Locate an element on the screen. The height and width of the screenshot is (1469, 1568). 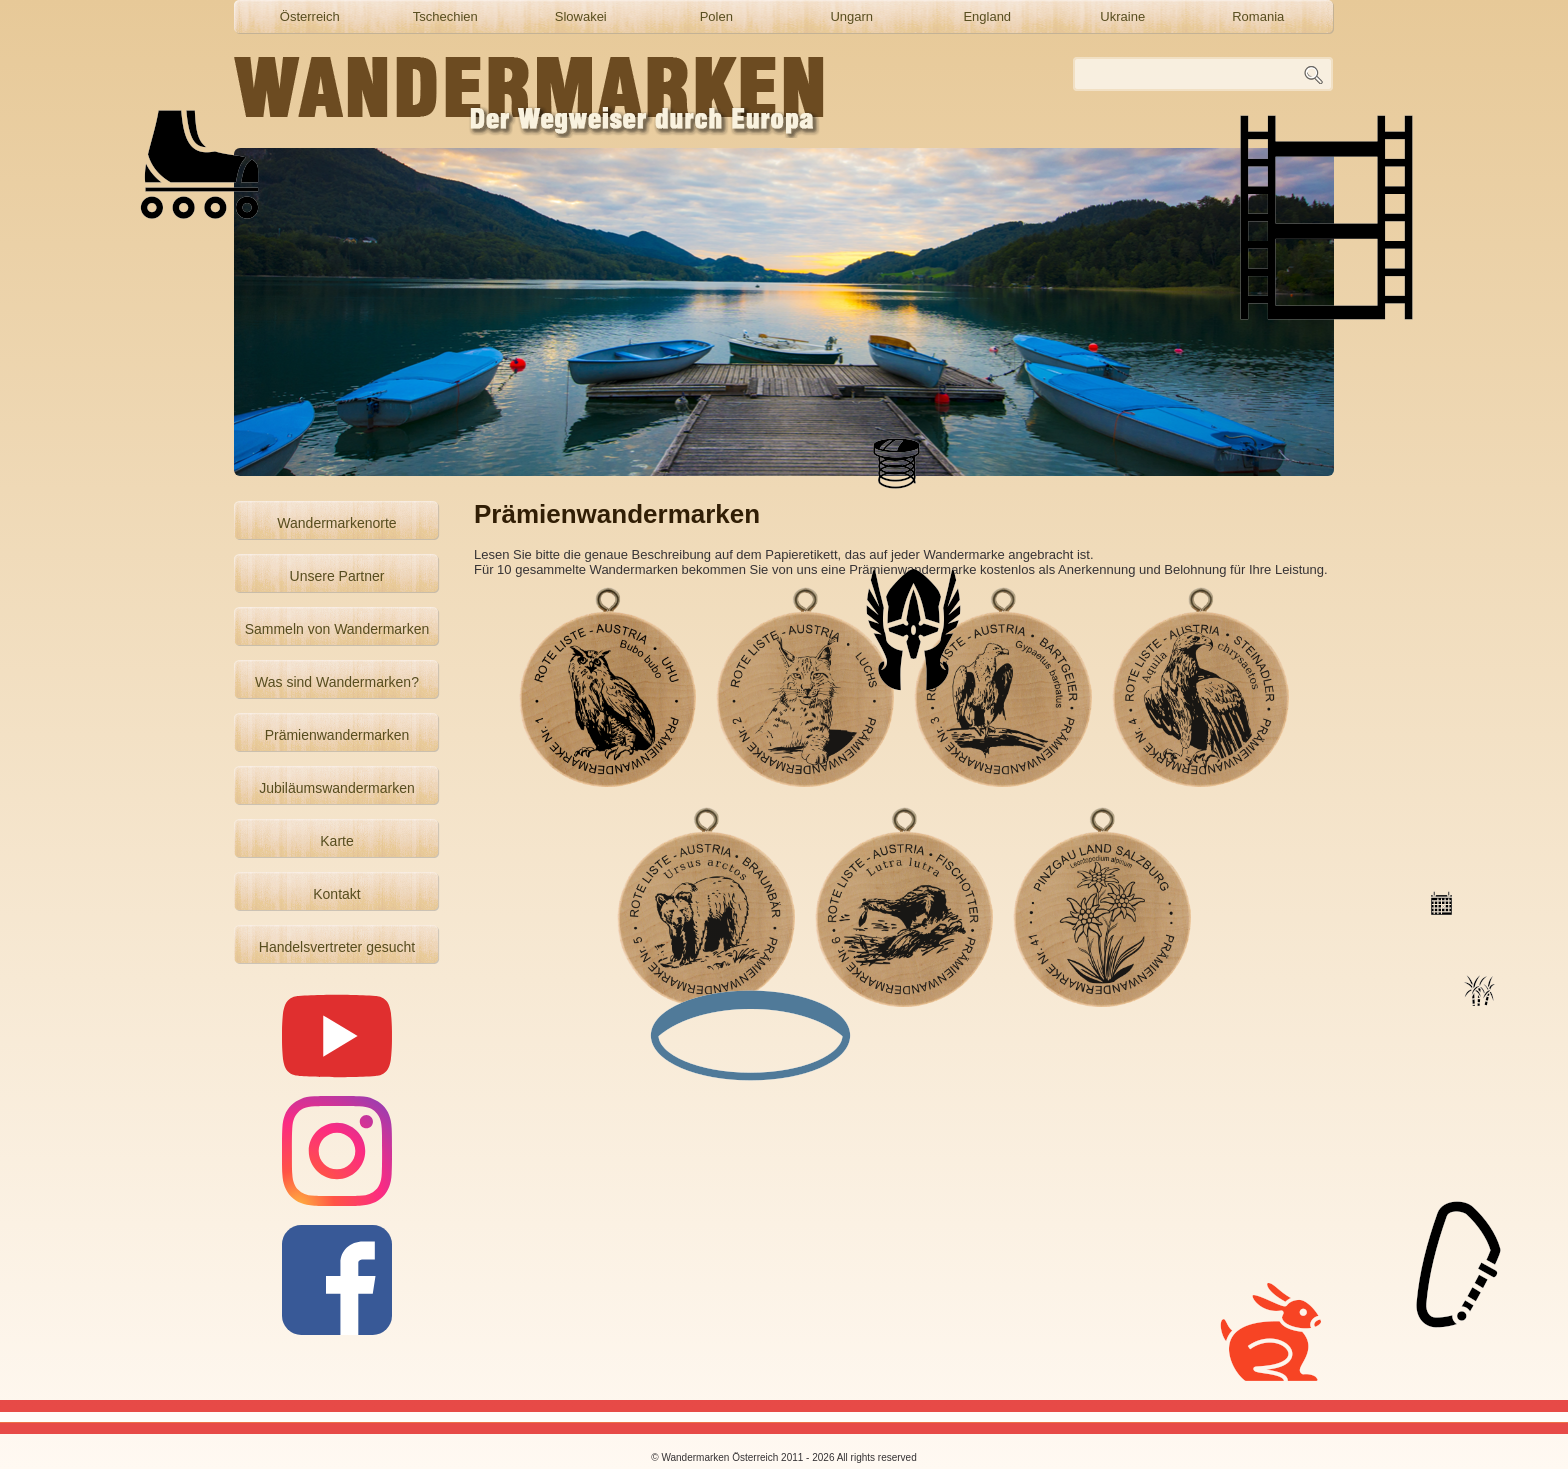
view or open the calendar is located at coordinates (1441, 904).